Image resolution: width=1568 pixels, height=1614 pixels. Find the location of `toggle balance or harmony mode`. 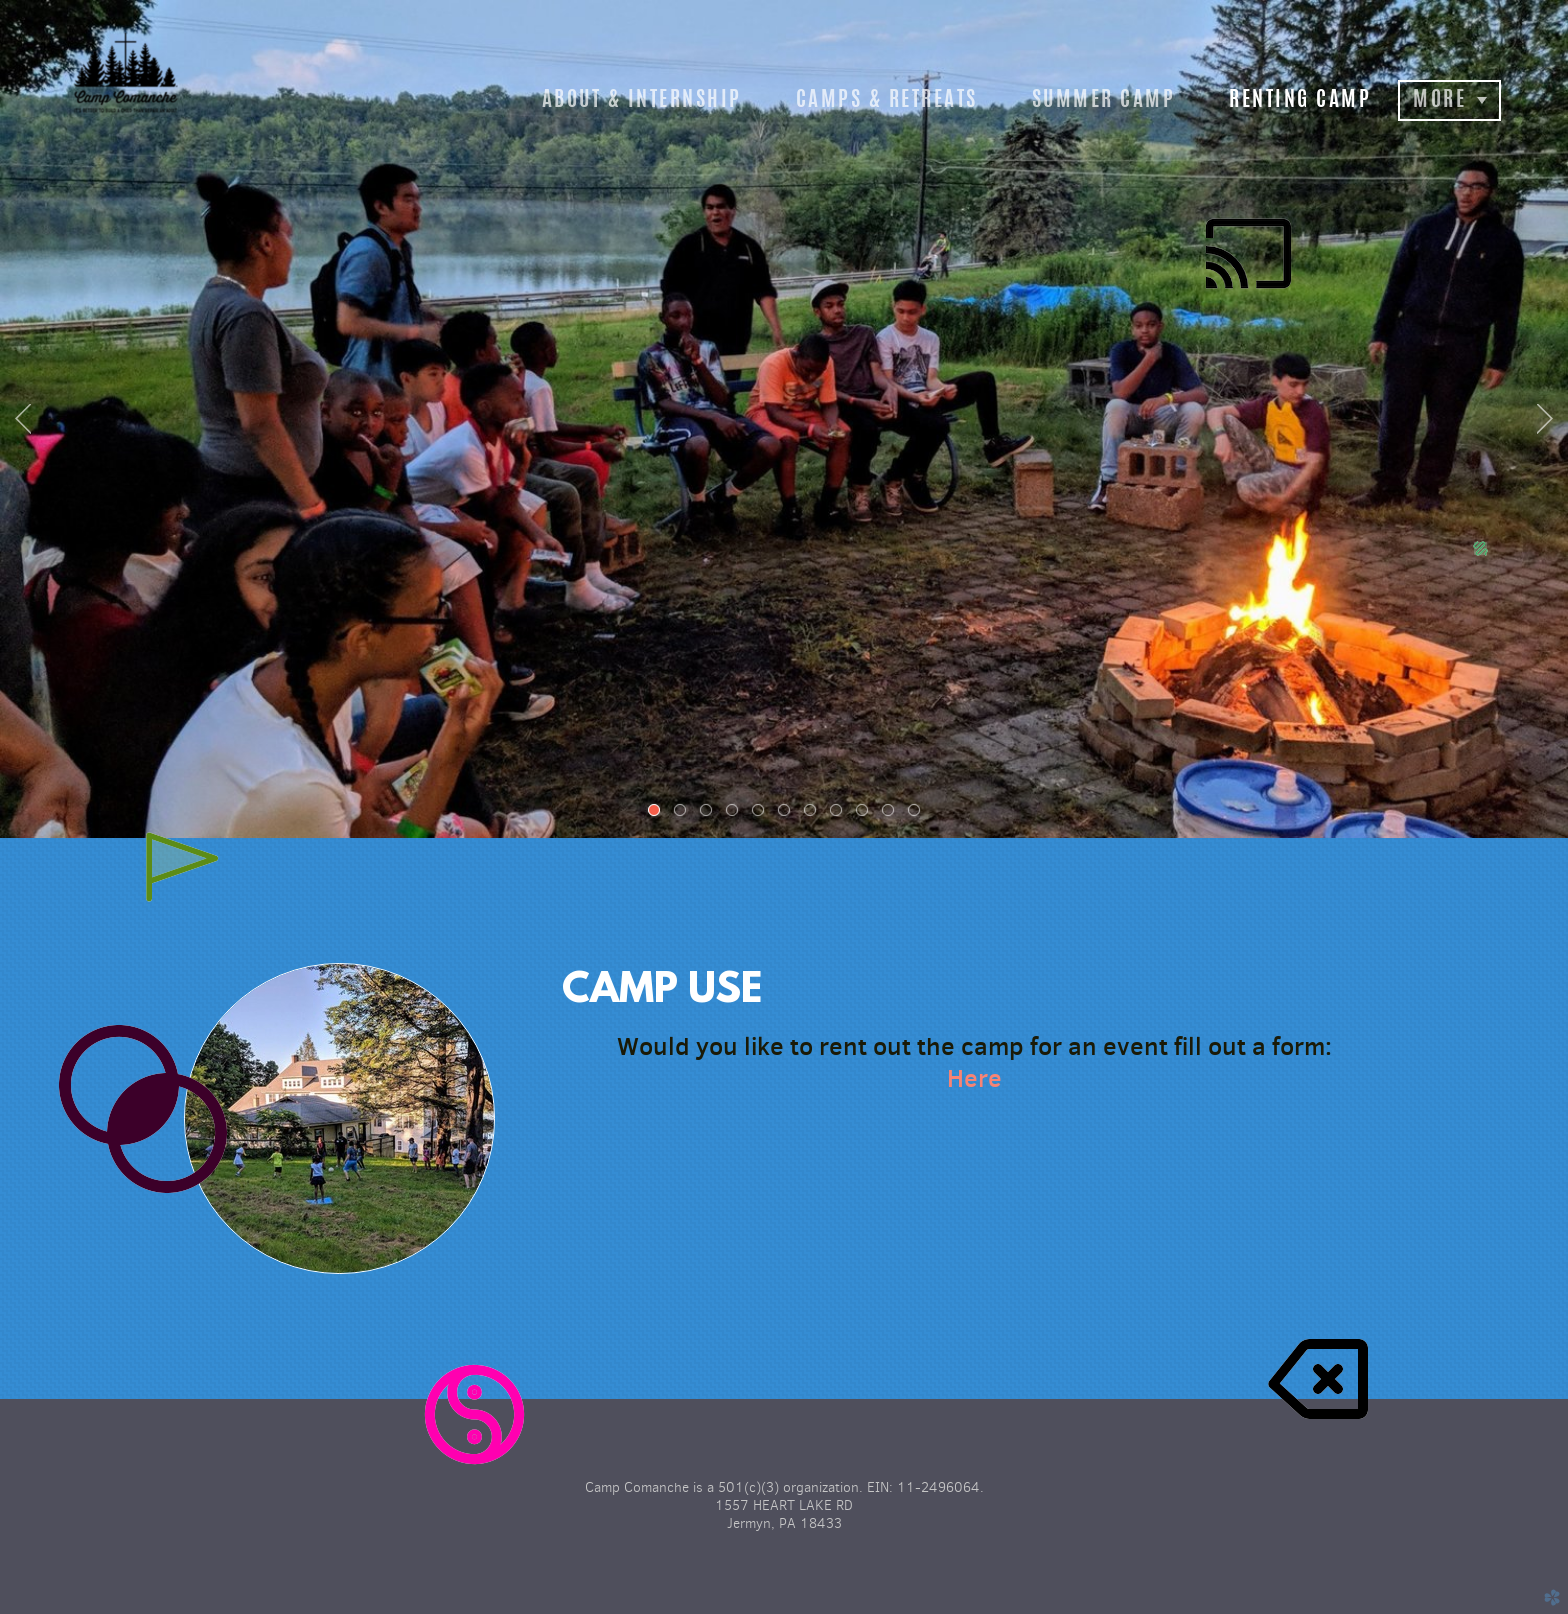

toggle balance or harmony mode is located at coordinates (474, 1414).